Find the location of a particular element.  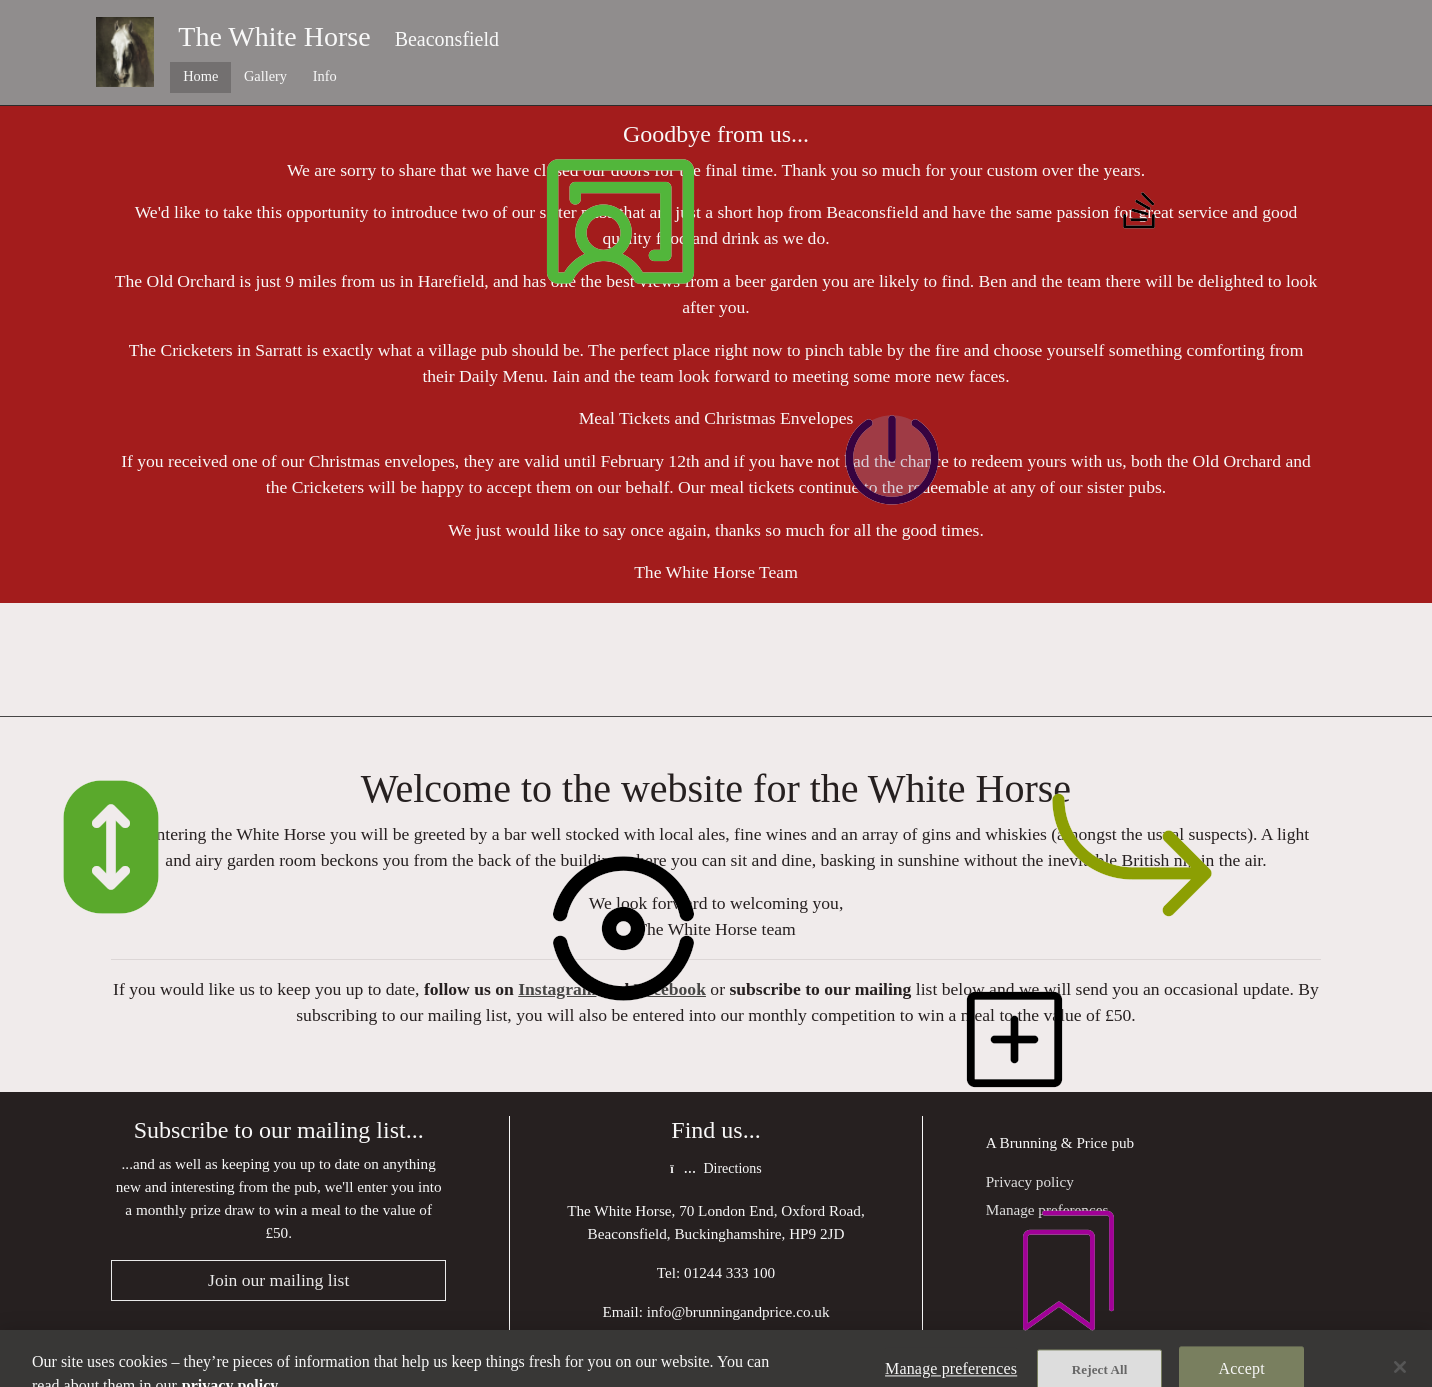

adjust level or alignment settings is located at coordinates (623, 928).